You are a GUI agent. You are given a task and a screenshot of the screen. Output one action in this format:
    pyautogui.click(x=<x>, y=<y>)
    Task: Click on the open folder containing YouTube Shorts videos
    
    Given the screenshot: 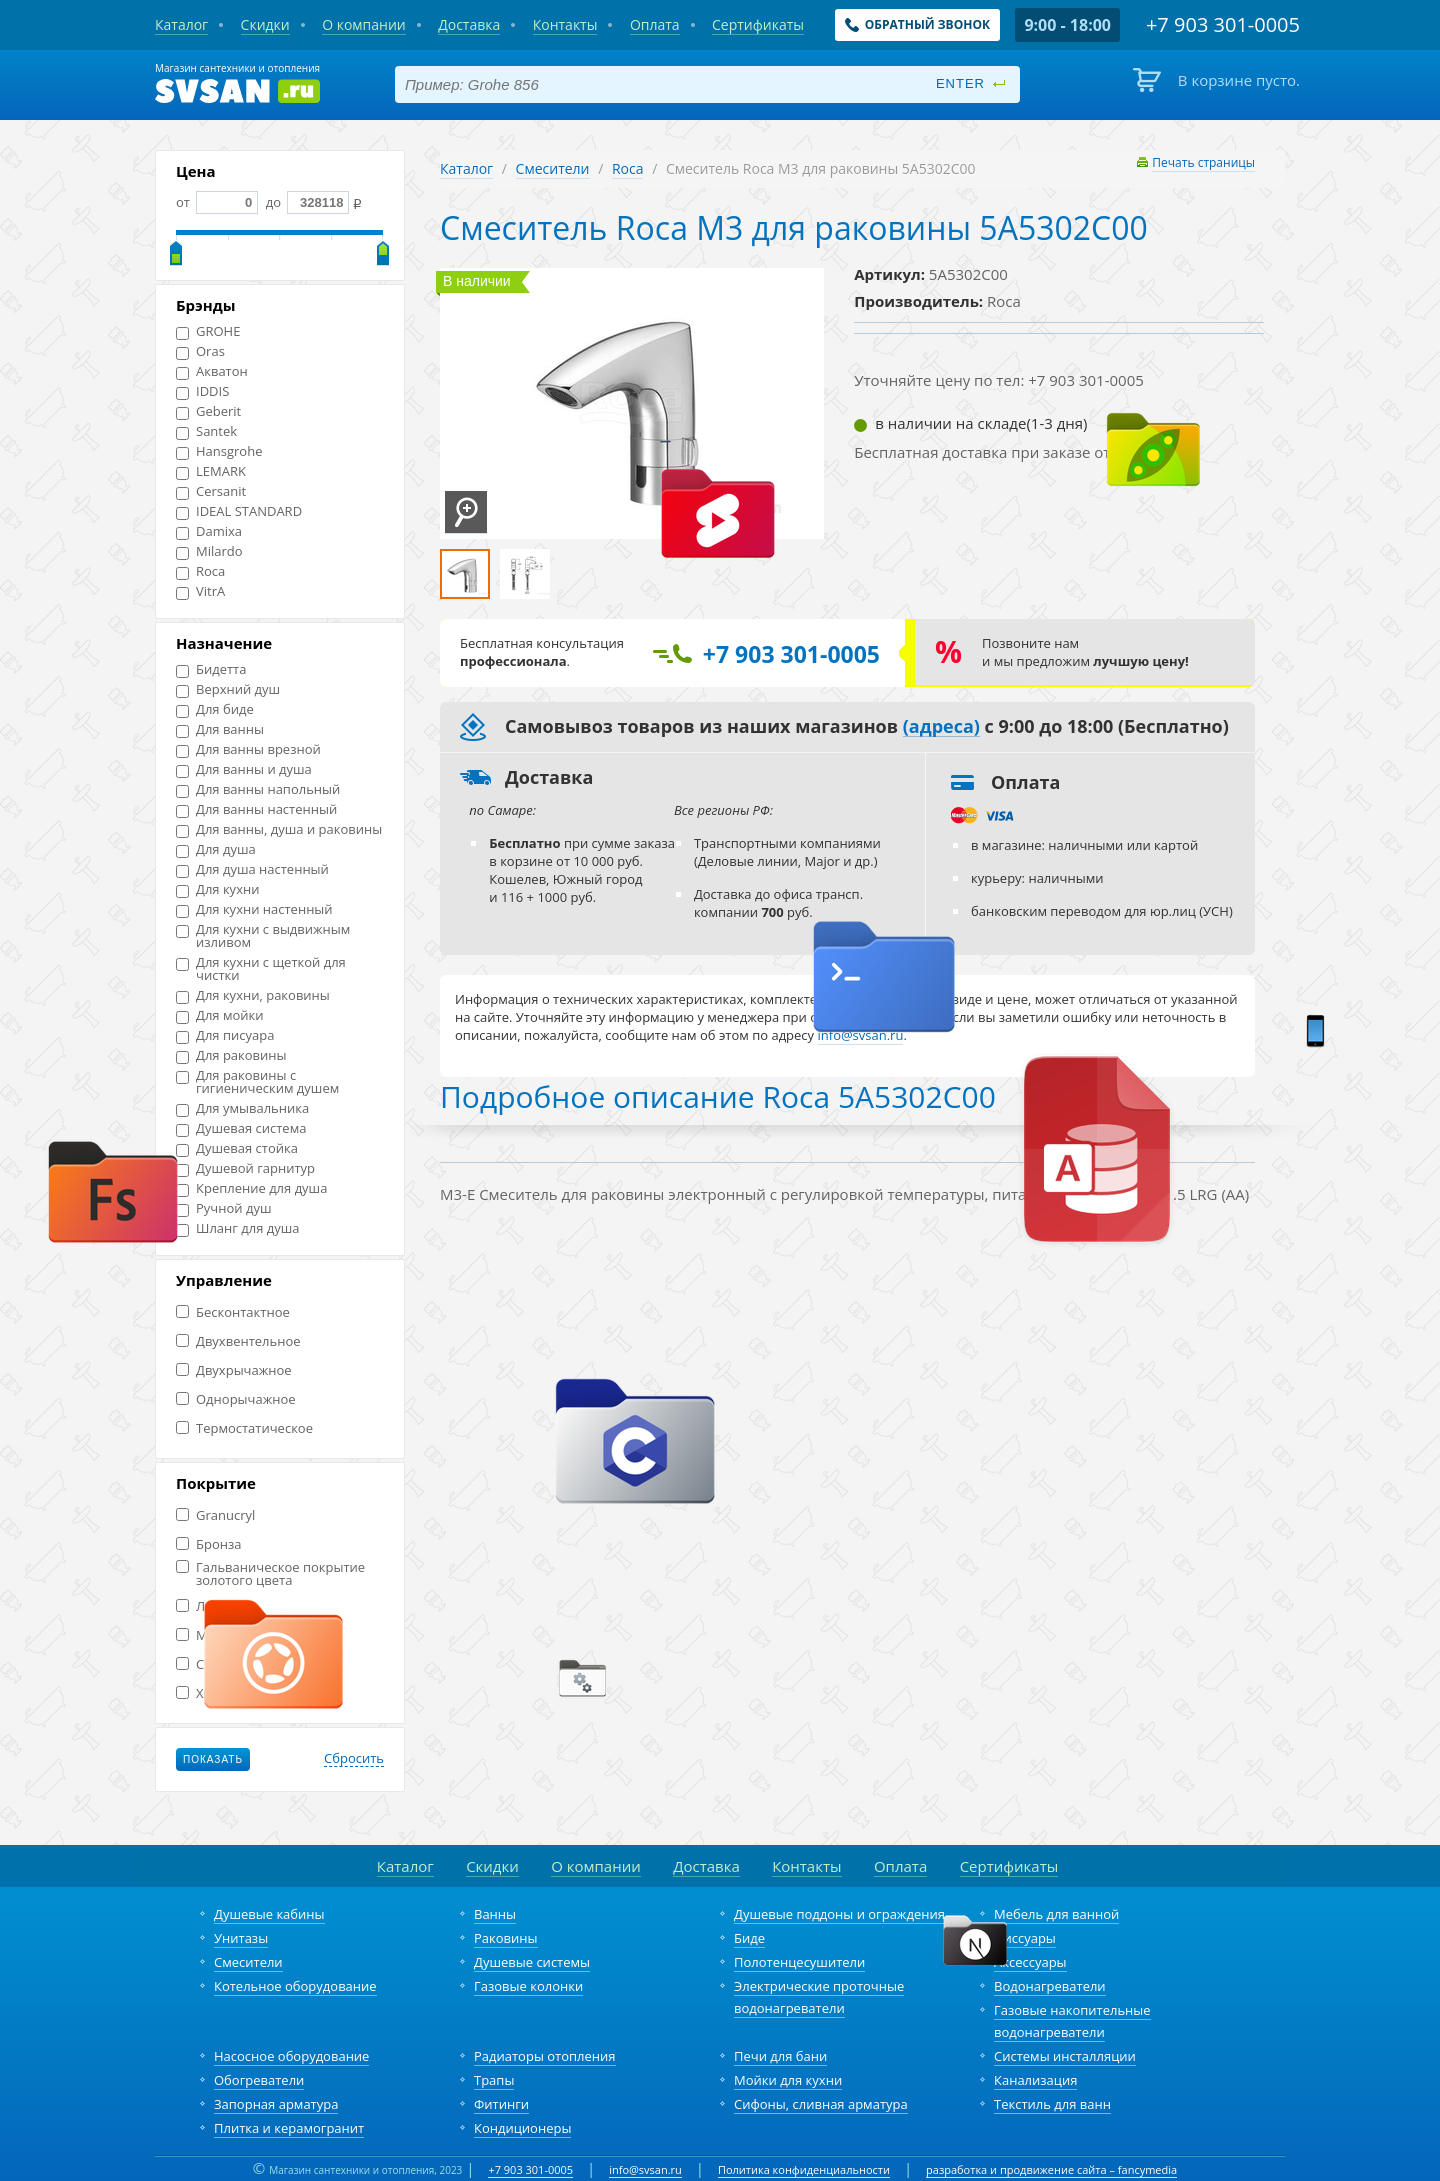 What is the action you would take?
    pyautogui.click(x=717, y=516)
    